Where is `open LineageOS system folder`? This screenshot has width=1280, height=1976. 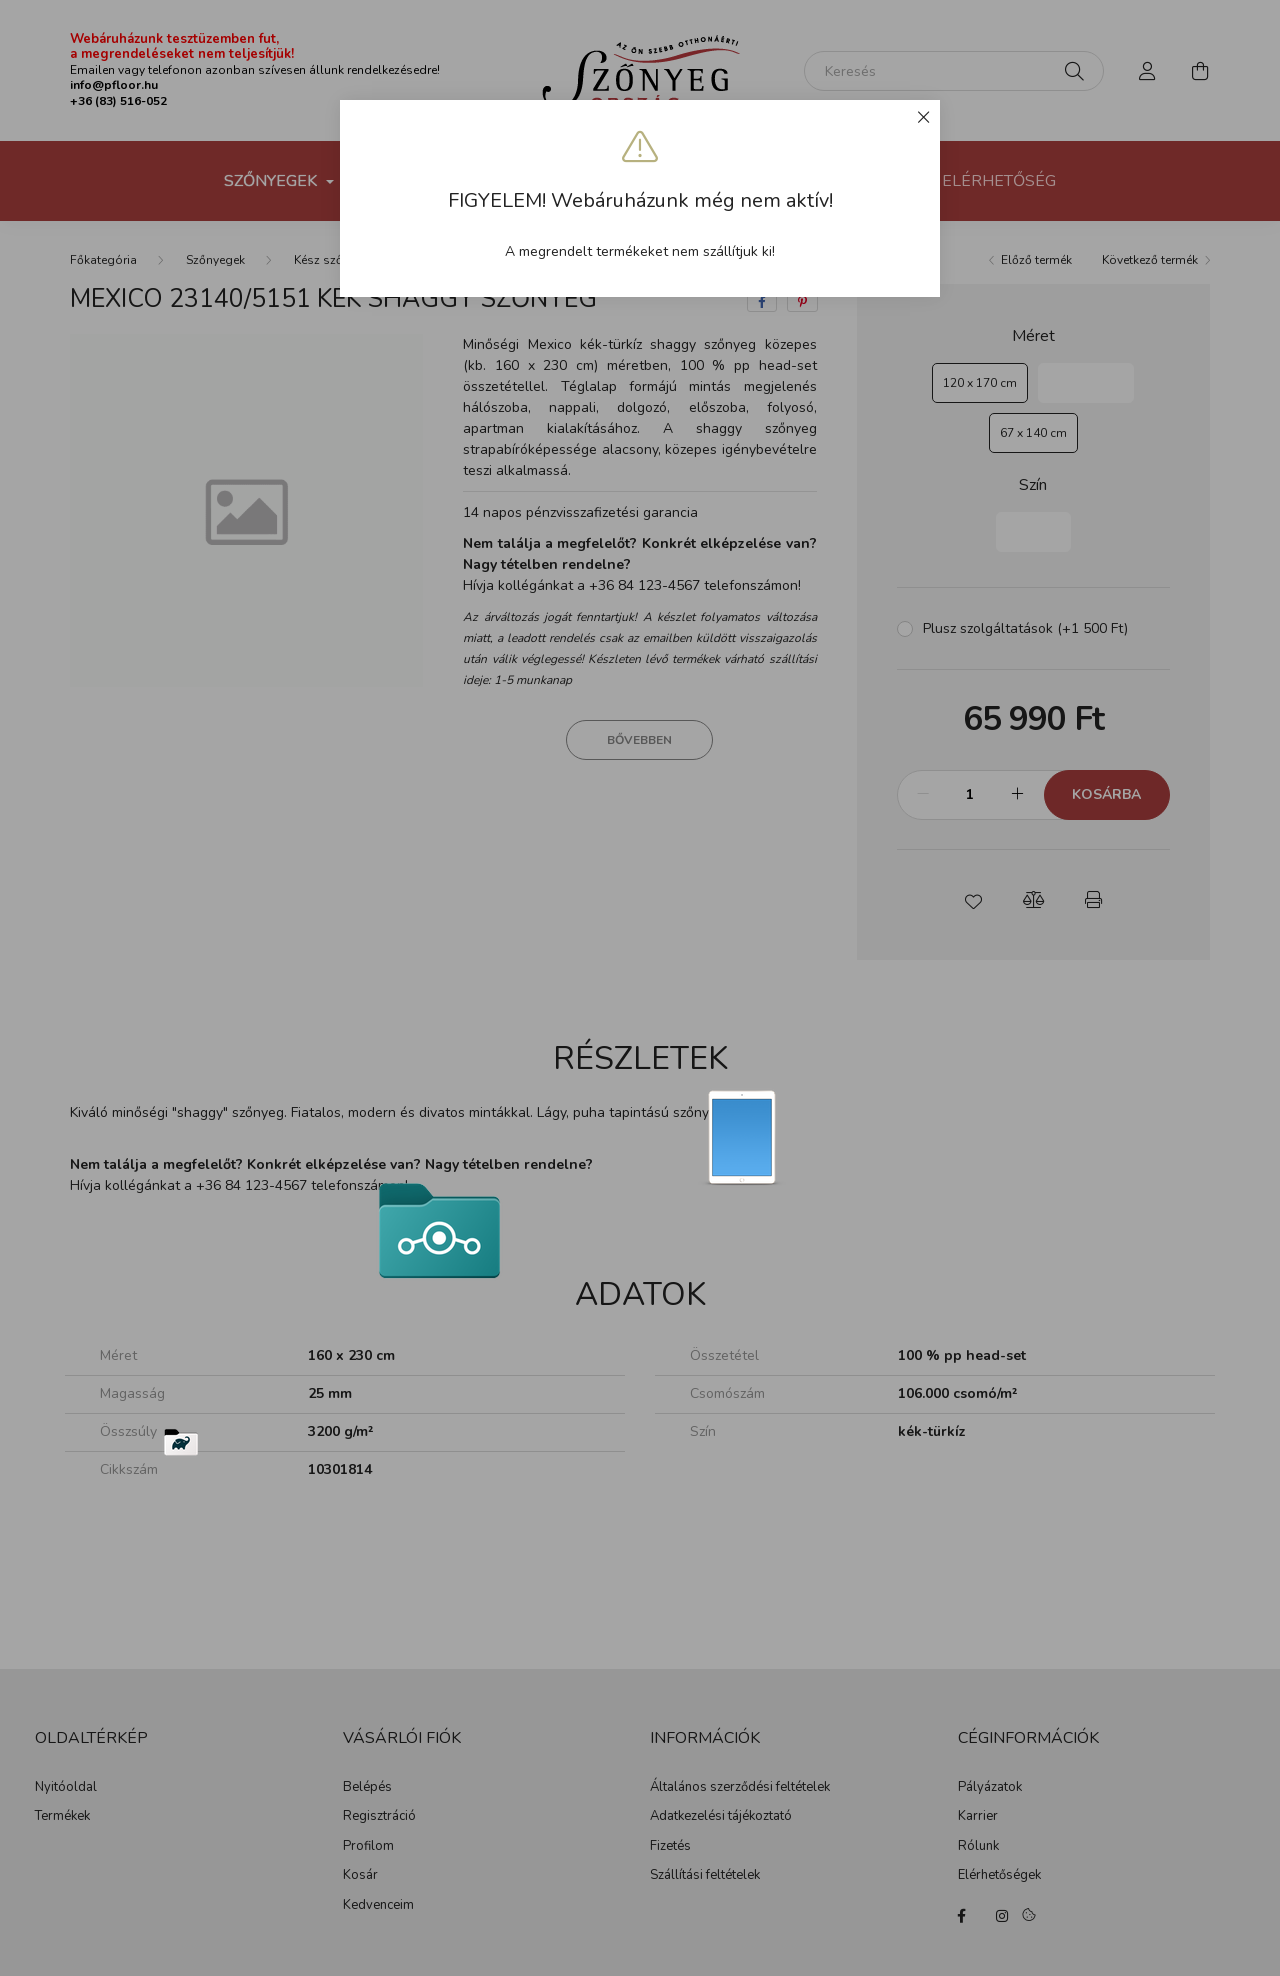
open LineageOS system folder is located at coordinates (439, 1234).